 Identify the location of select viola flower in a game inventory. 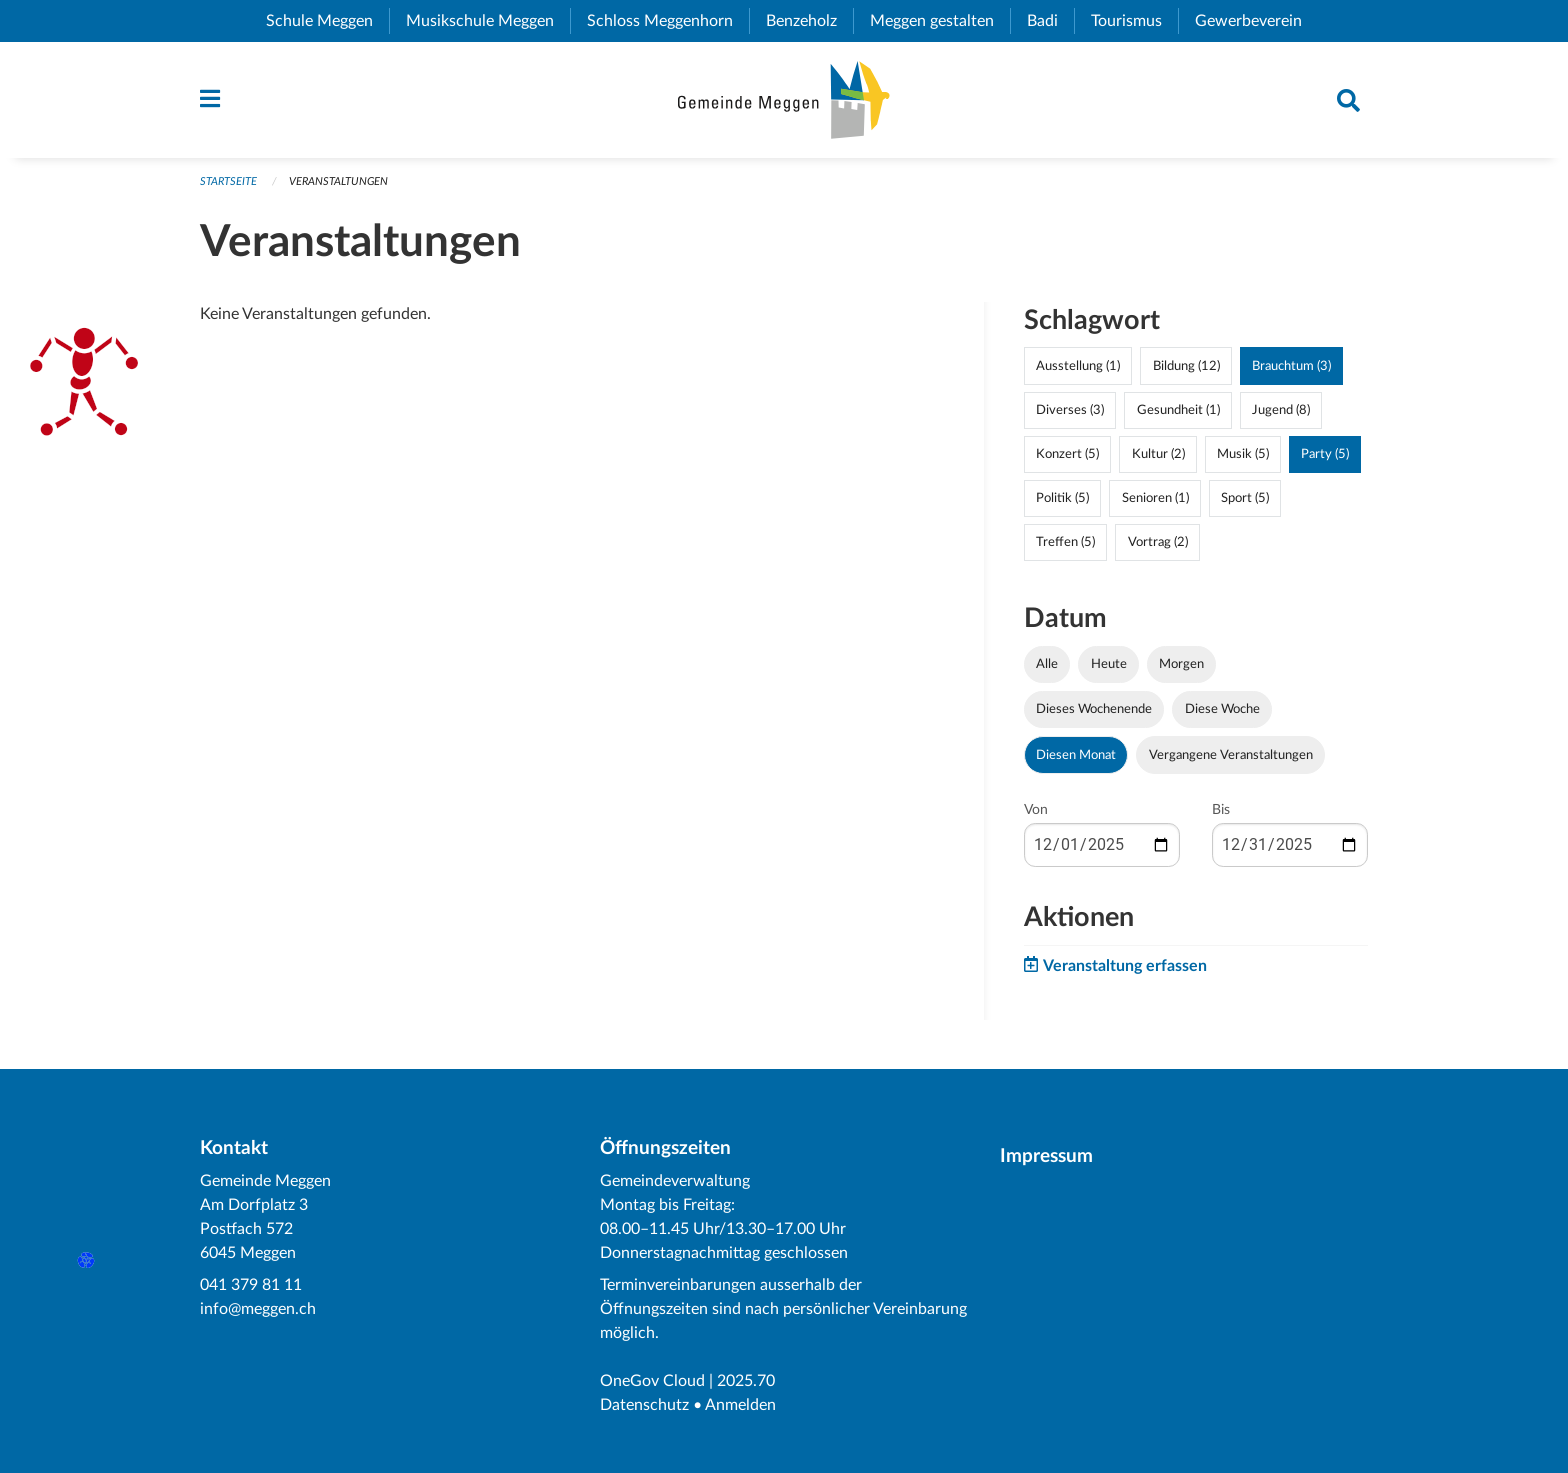
(86, 1260).